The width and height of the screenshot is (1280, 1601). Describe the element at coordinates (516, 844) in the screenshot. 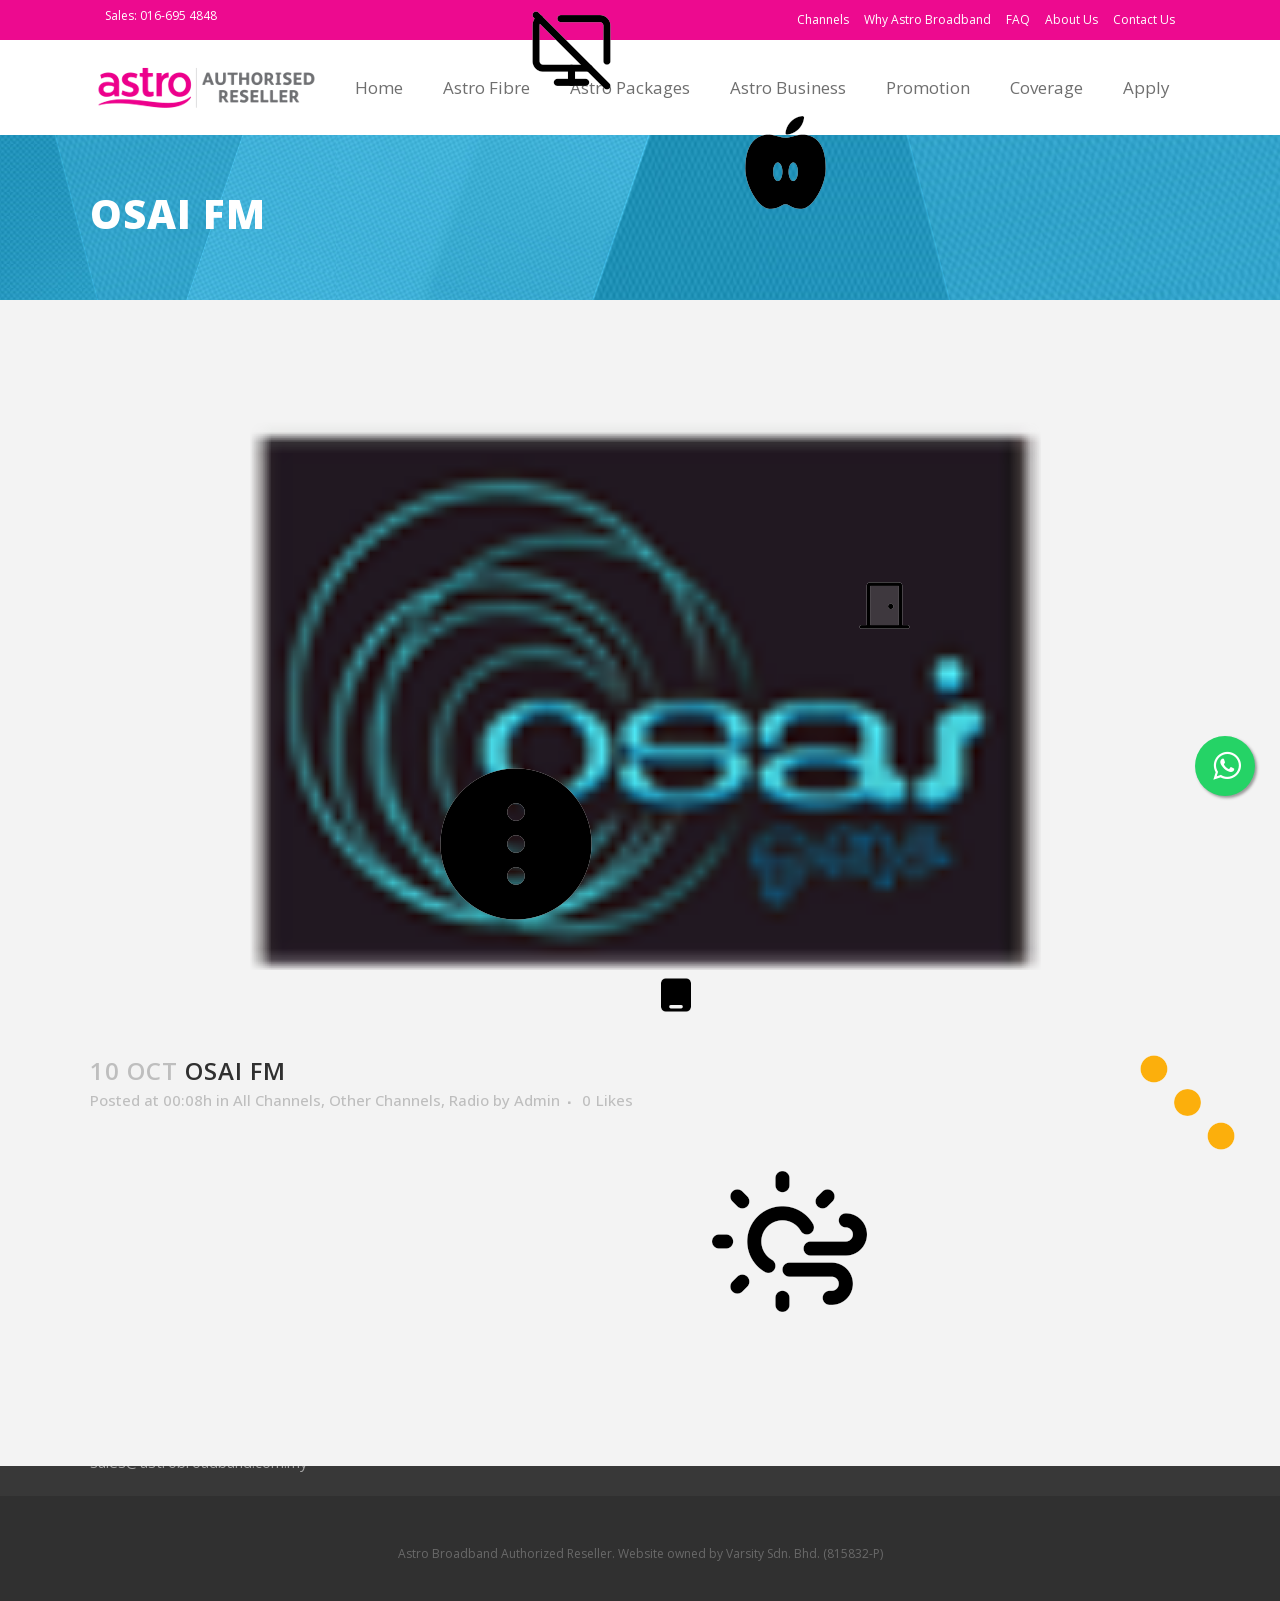

I see `open more options menu` at that location.